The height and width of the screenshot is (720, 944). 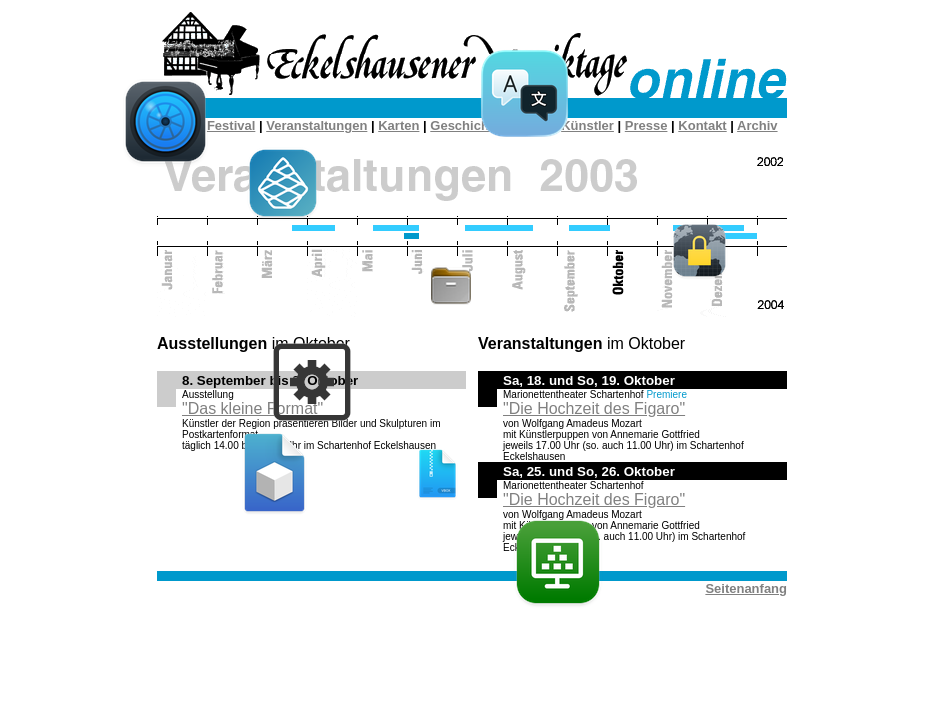 What do you see at coordinates (283, 183) in the screenshot?
I see `open Pinegrow web editor application` at bounding box center [283, 183].